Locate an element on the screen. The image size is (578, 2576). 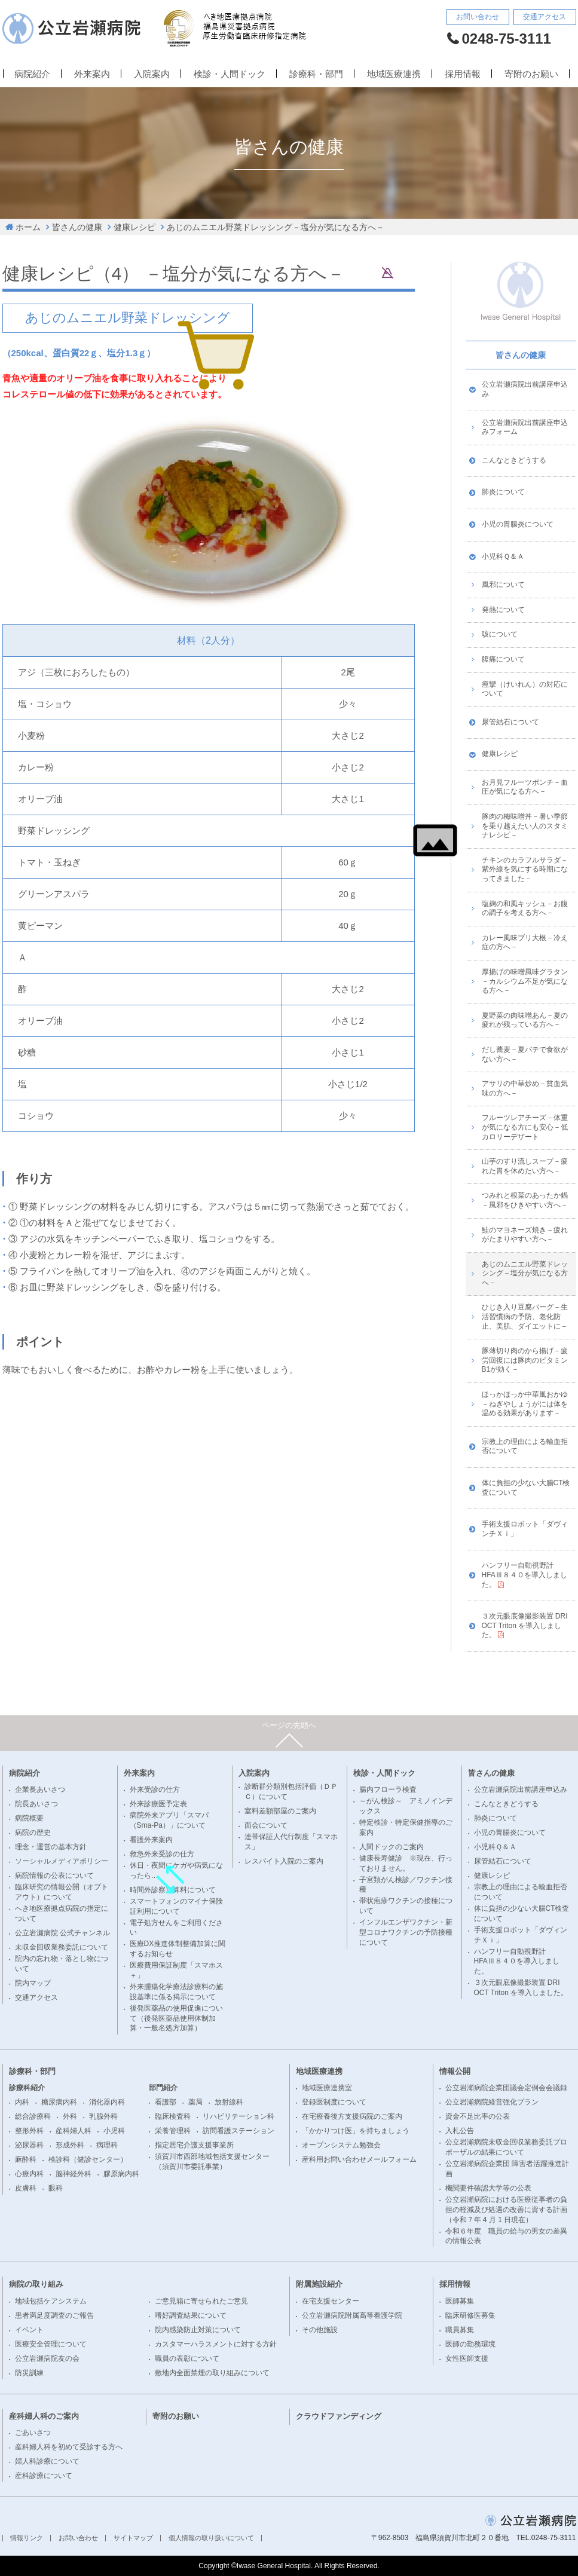
resize element diagonally is located at coordinates (170, 1880).